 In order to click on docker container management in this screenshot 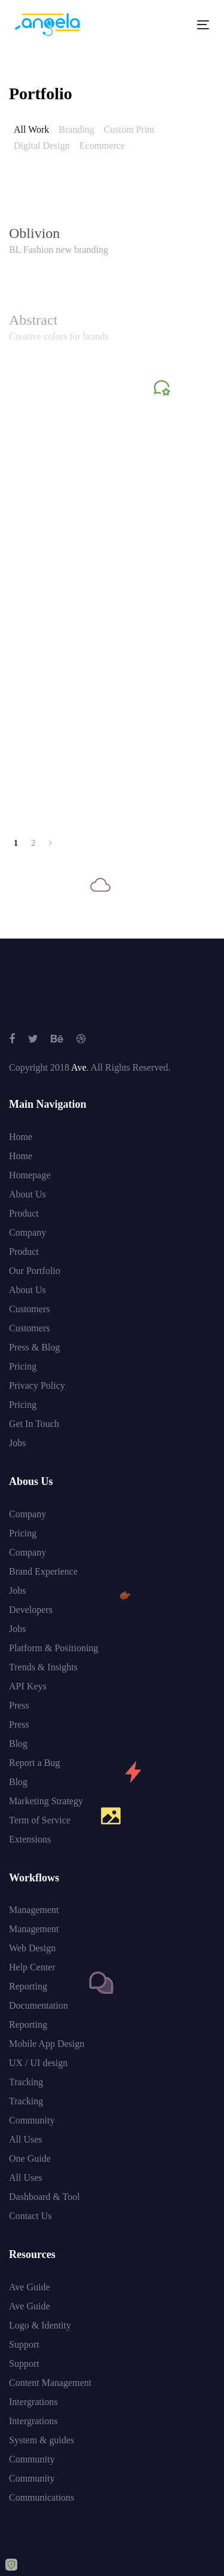, I will do `click(125, 1595)`.